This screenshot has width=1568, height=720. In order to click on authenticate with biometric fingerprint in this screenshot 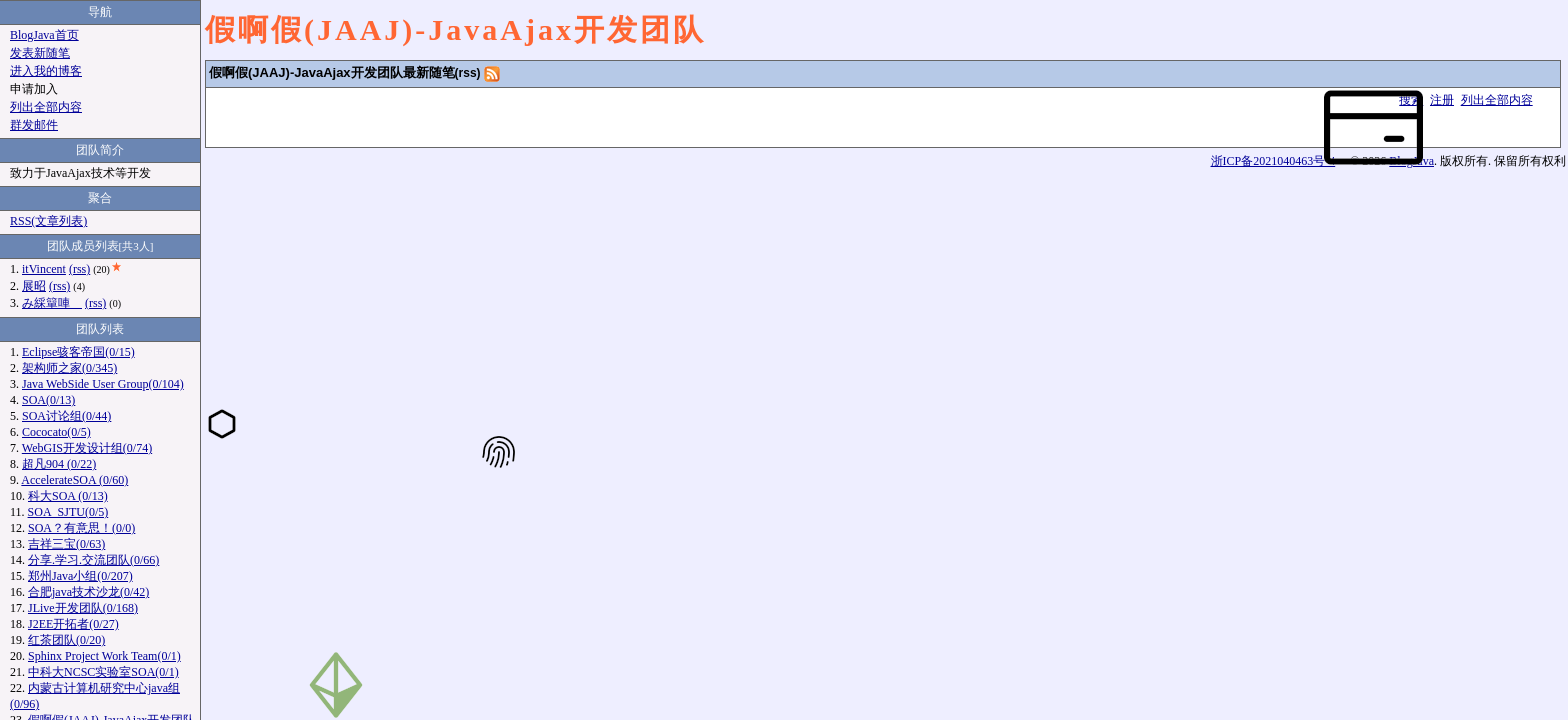, I will do `click(499, 452)`.